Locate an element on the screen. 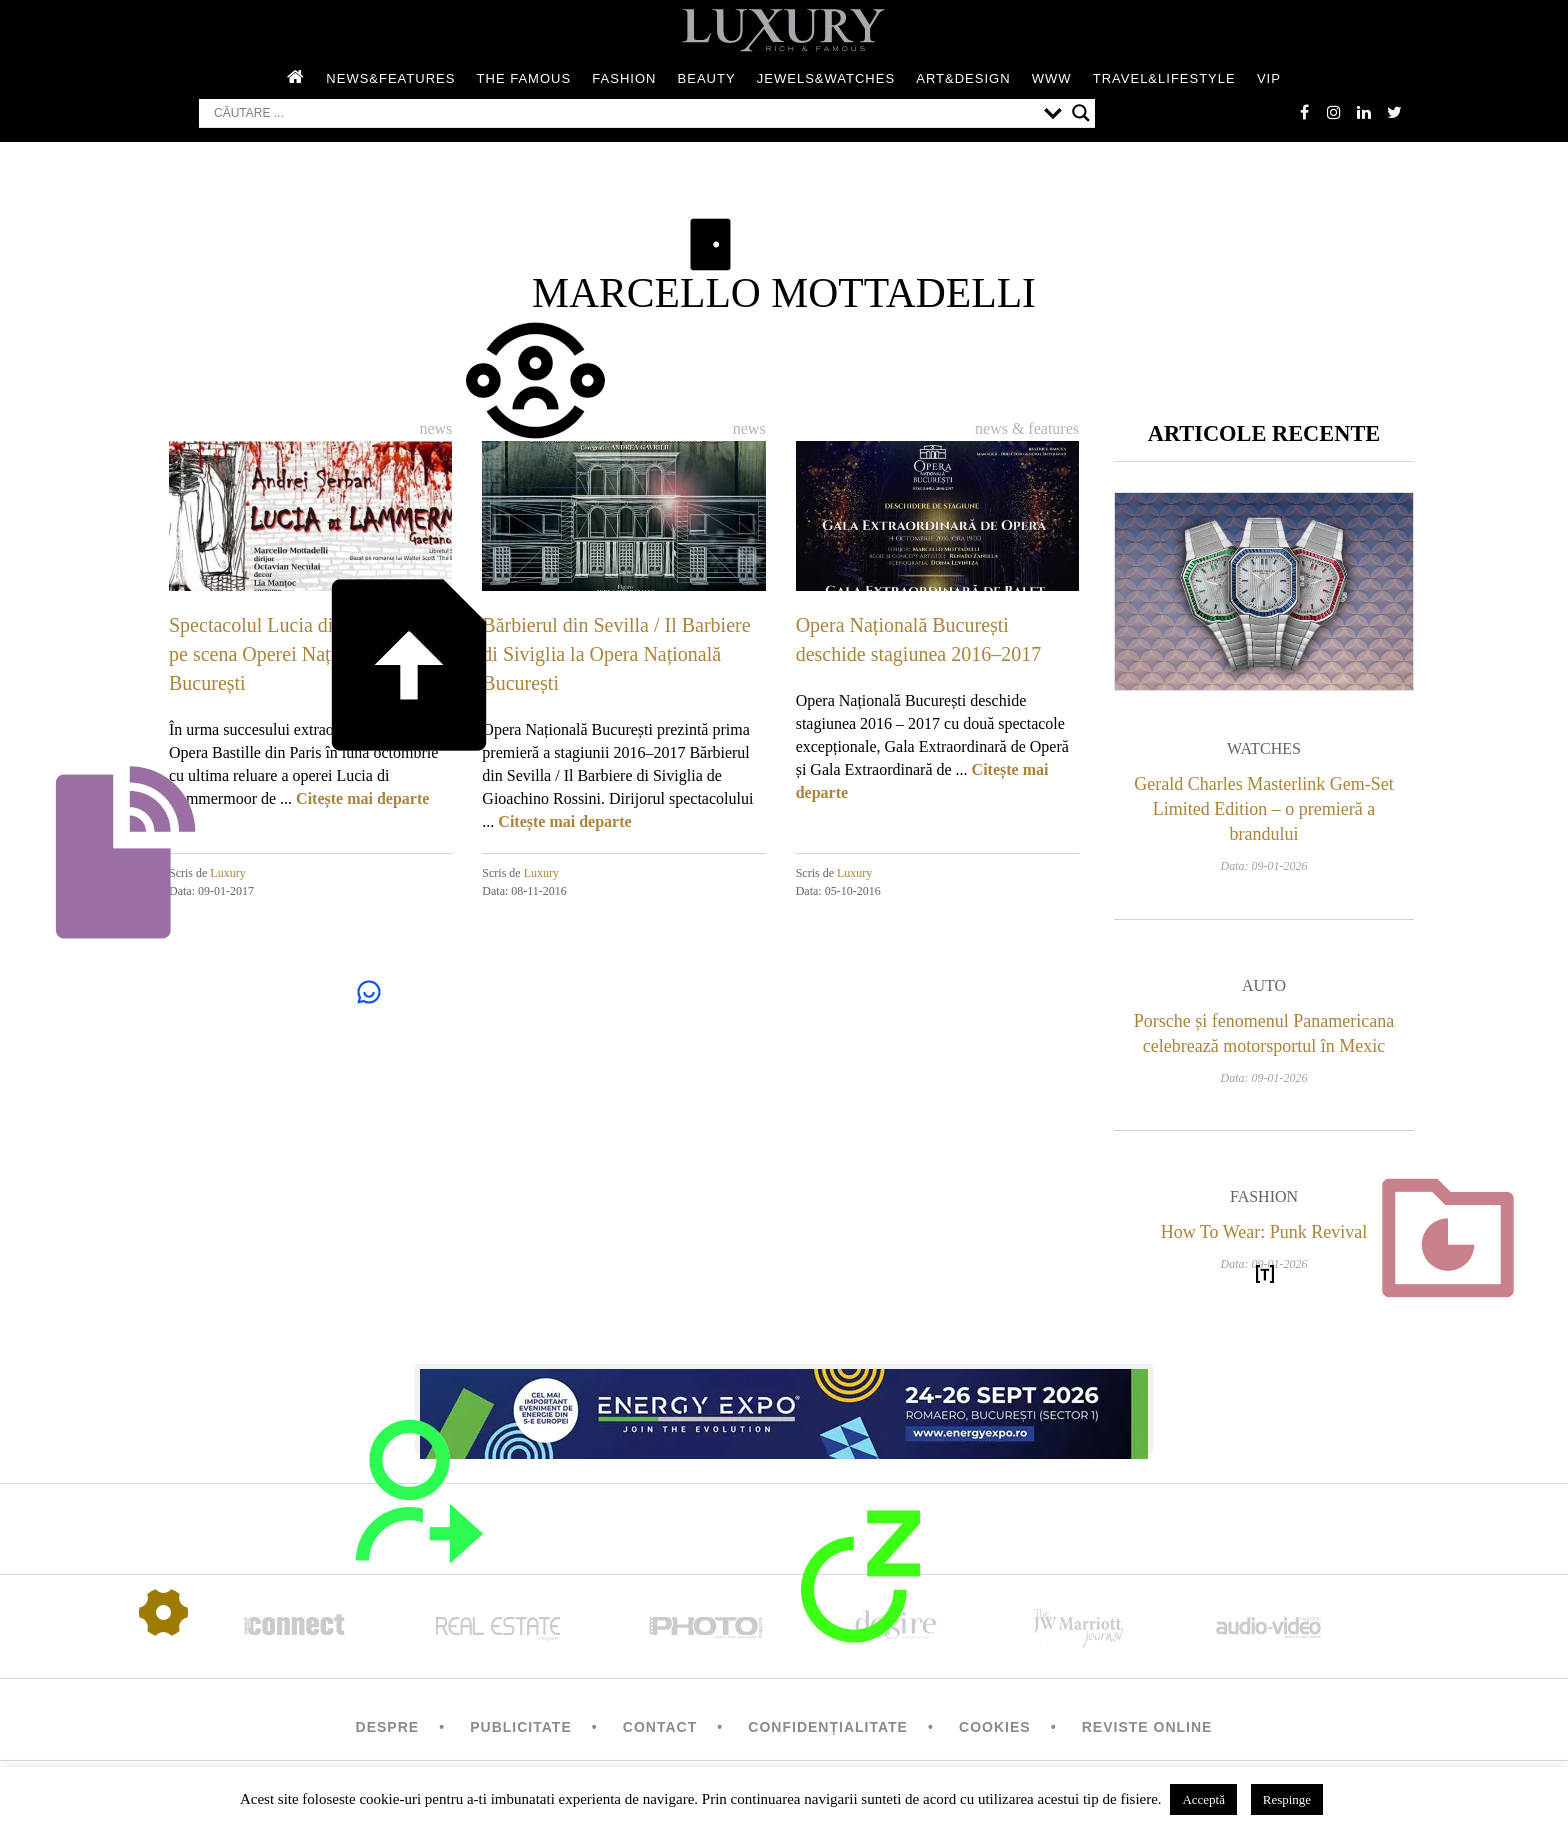 The image size is (1568, 1832). access analytics or reports folder is located at coordinates (1448, 1238).